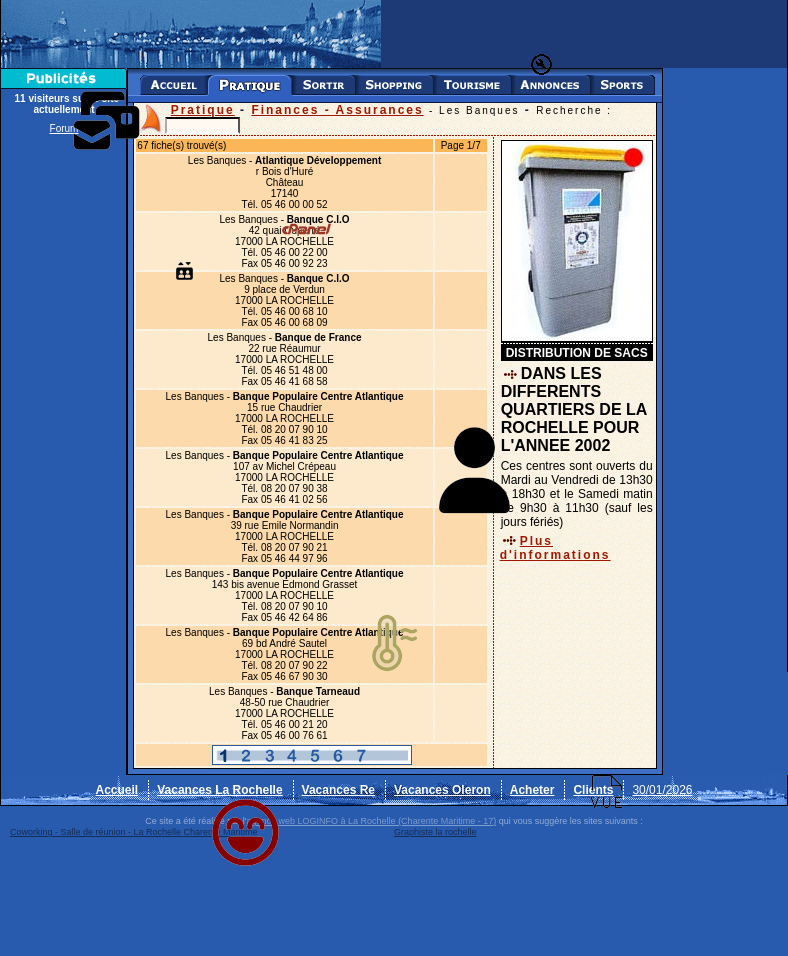 The height and width of the screenshot is (956, 788). I want to click on access cPanel web hosting control panel, so click(306, 229).